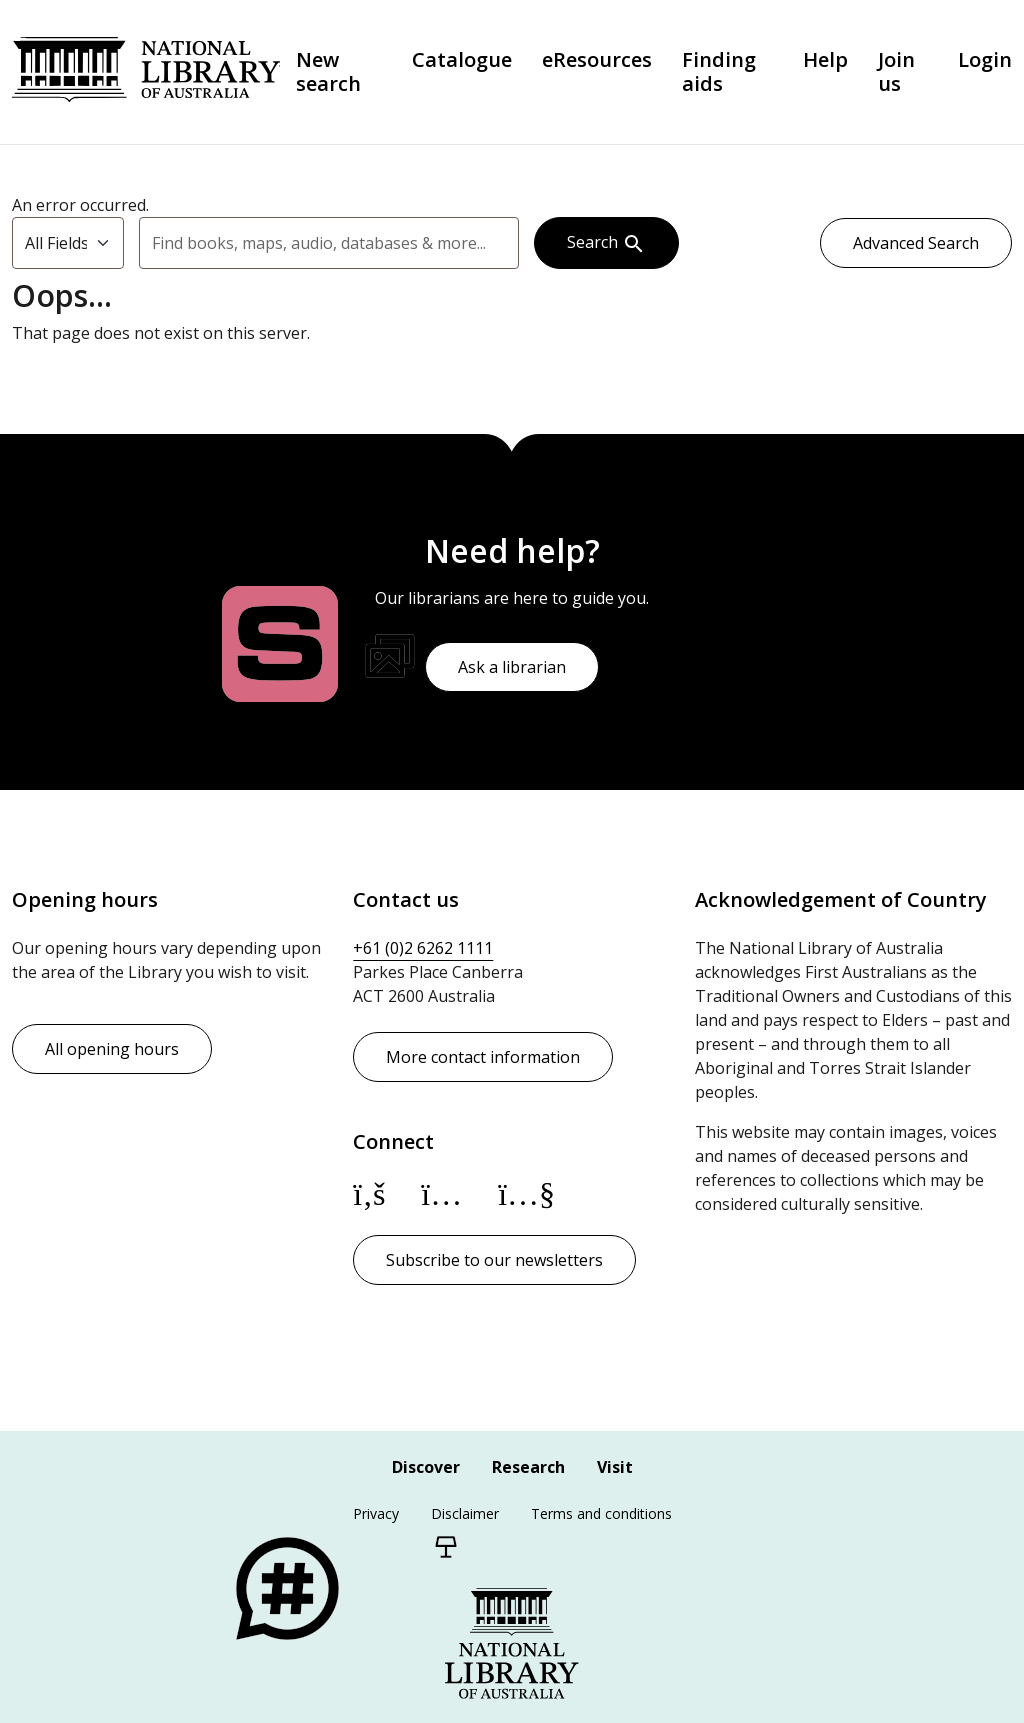 The image size is (1024, 1723). Describe the element at coordinates (446, 1547) in the screenshot. I see `open Apple Keynote presentation app` at that location.